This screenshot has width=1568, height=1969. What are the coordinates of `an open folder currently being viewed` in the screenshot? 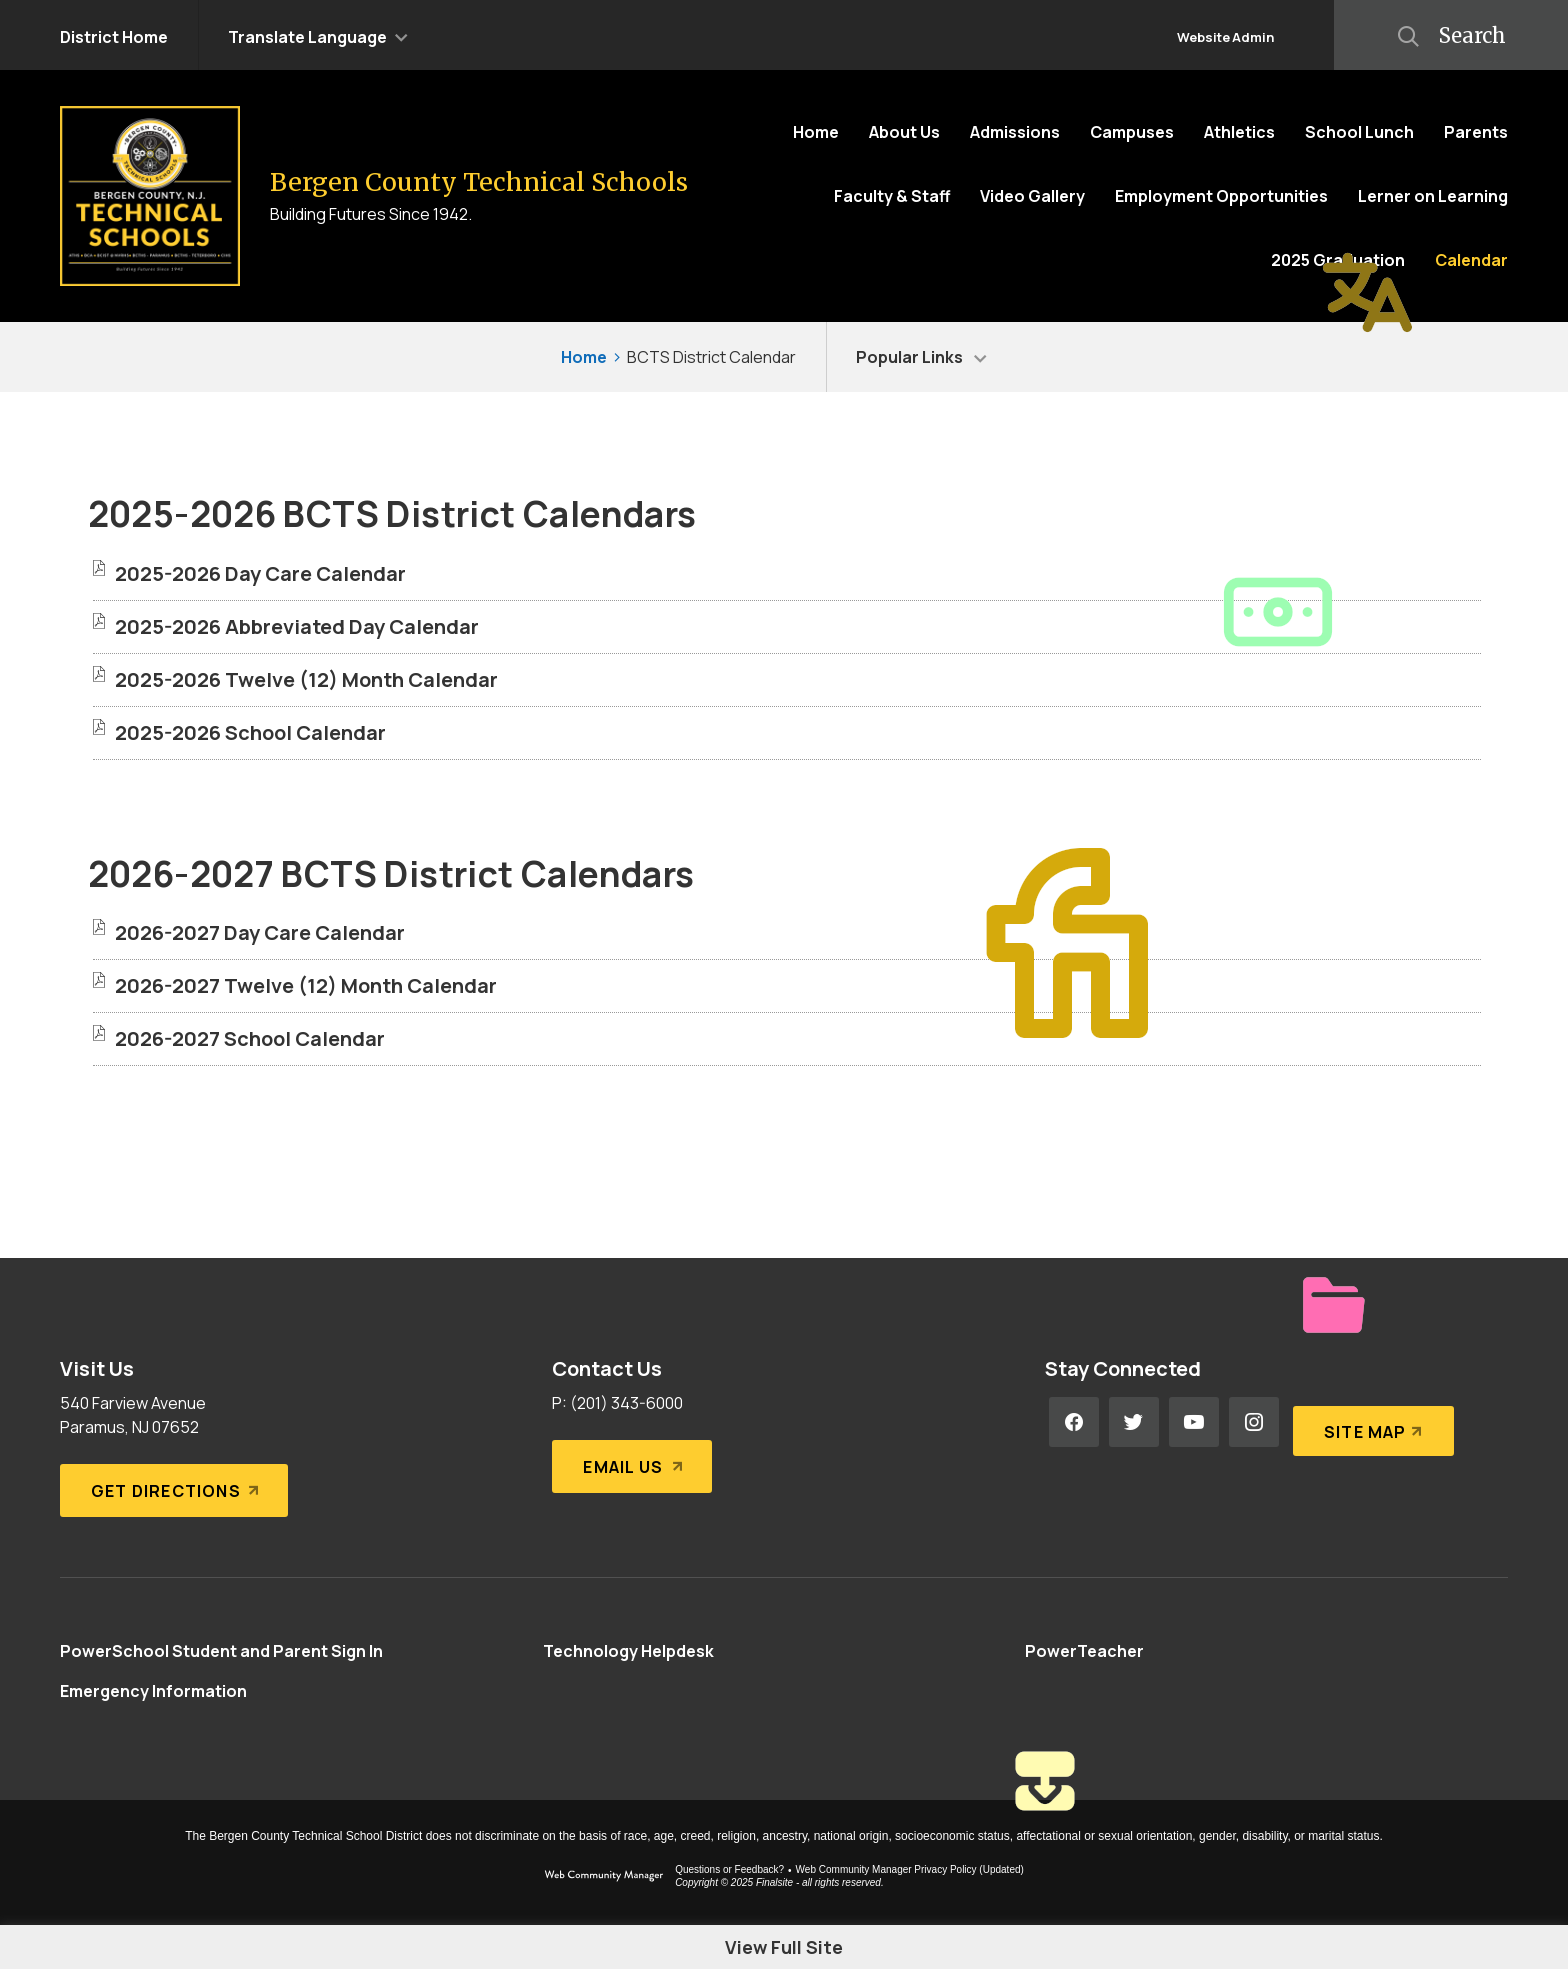 It's located at (1334, 1305).